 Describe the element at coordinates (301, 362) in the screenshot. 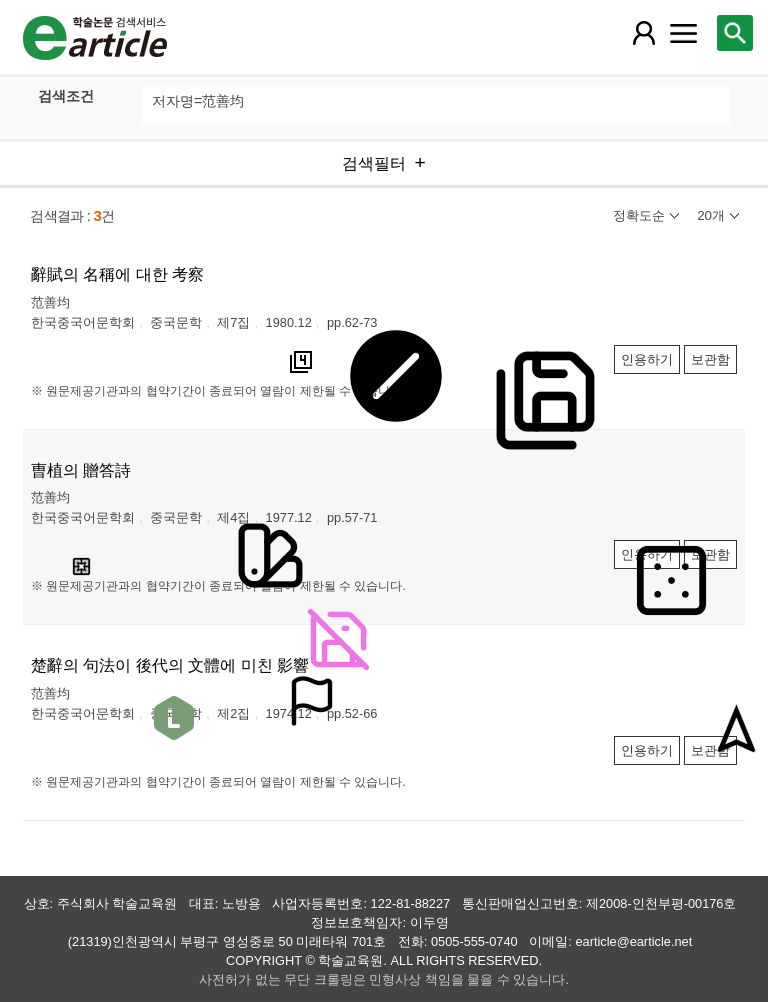

I see `select filter option 4` at that location.